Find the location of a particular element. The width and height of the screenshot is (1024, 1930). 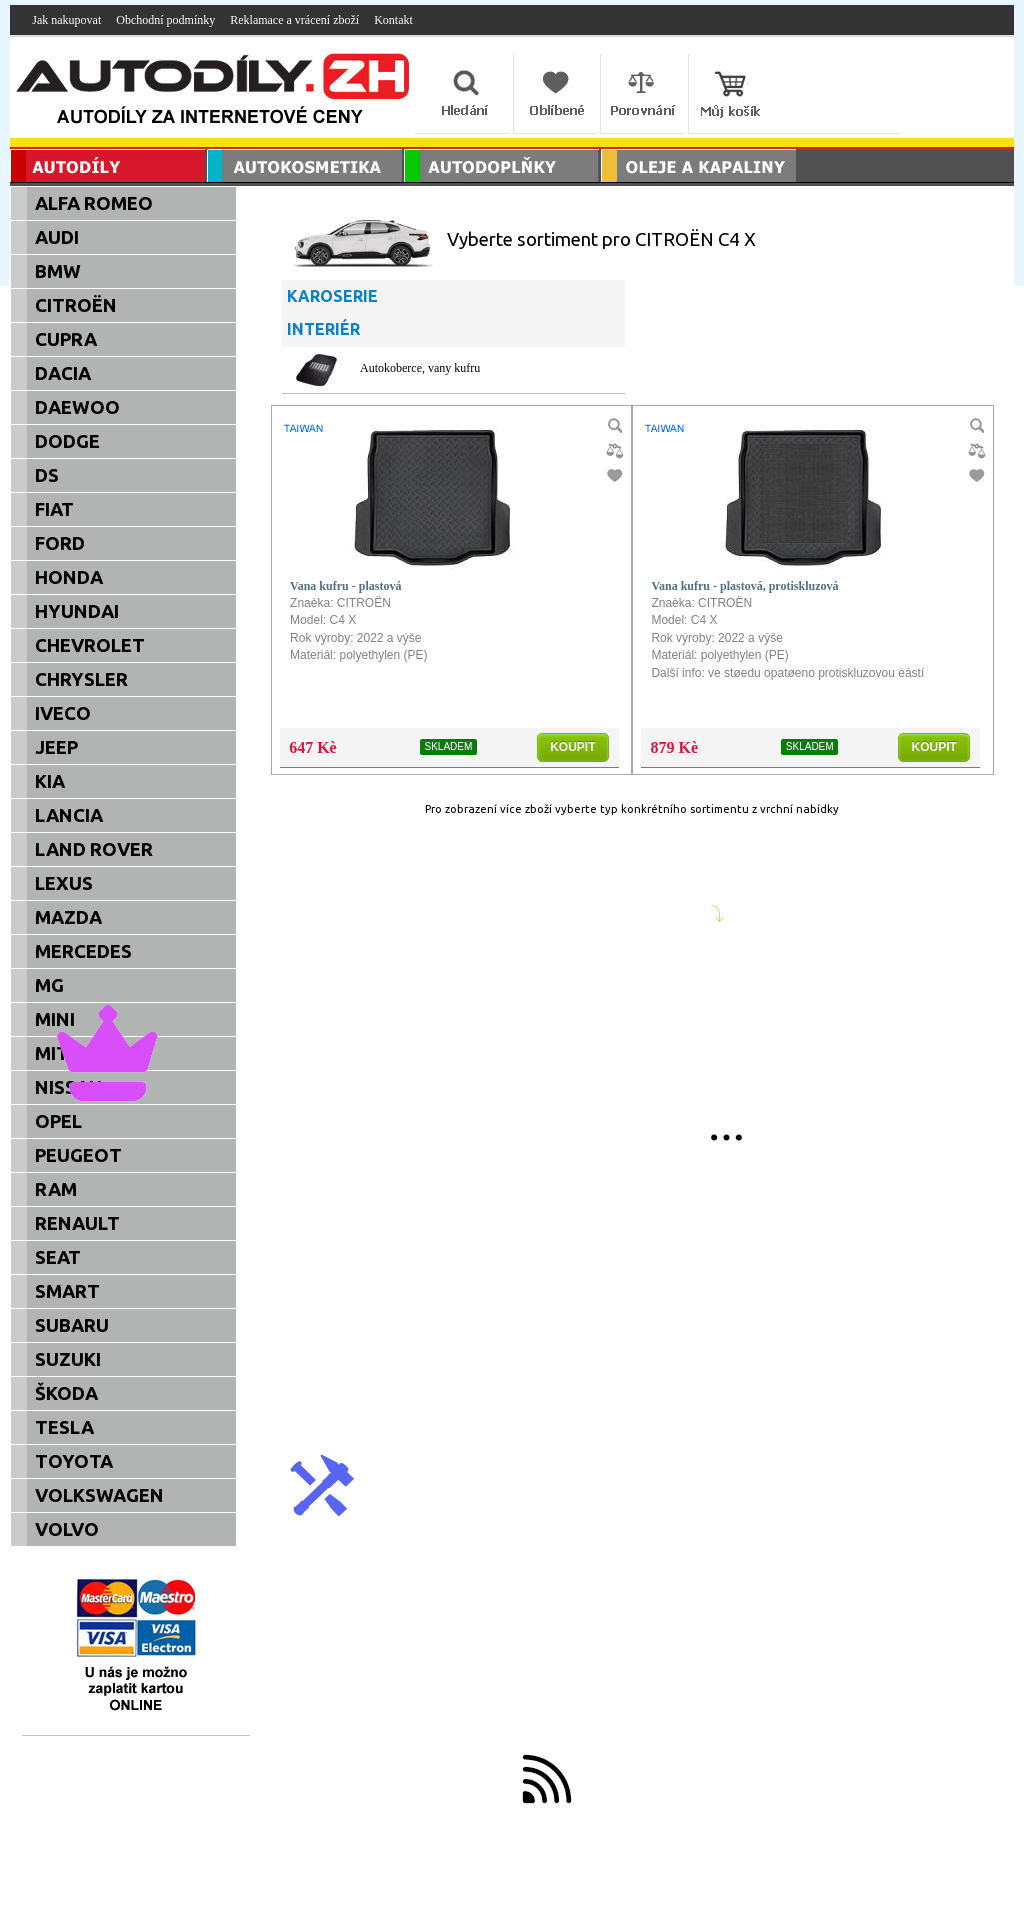

check connection latency or network status is located at coordinates (547, 1779).